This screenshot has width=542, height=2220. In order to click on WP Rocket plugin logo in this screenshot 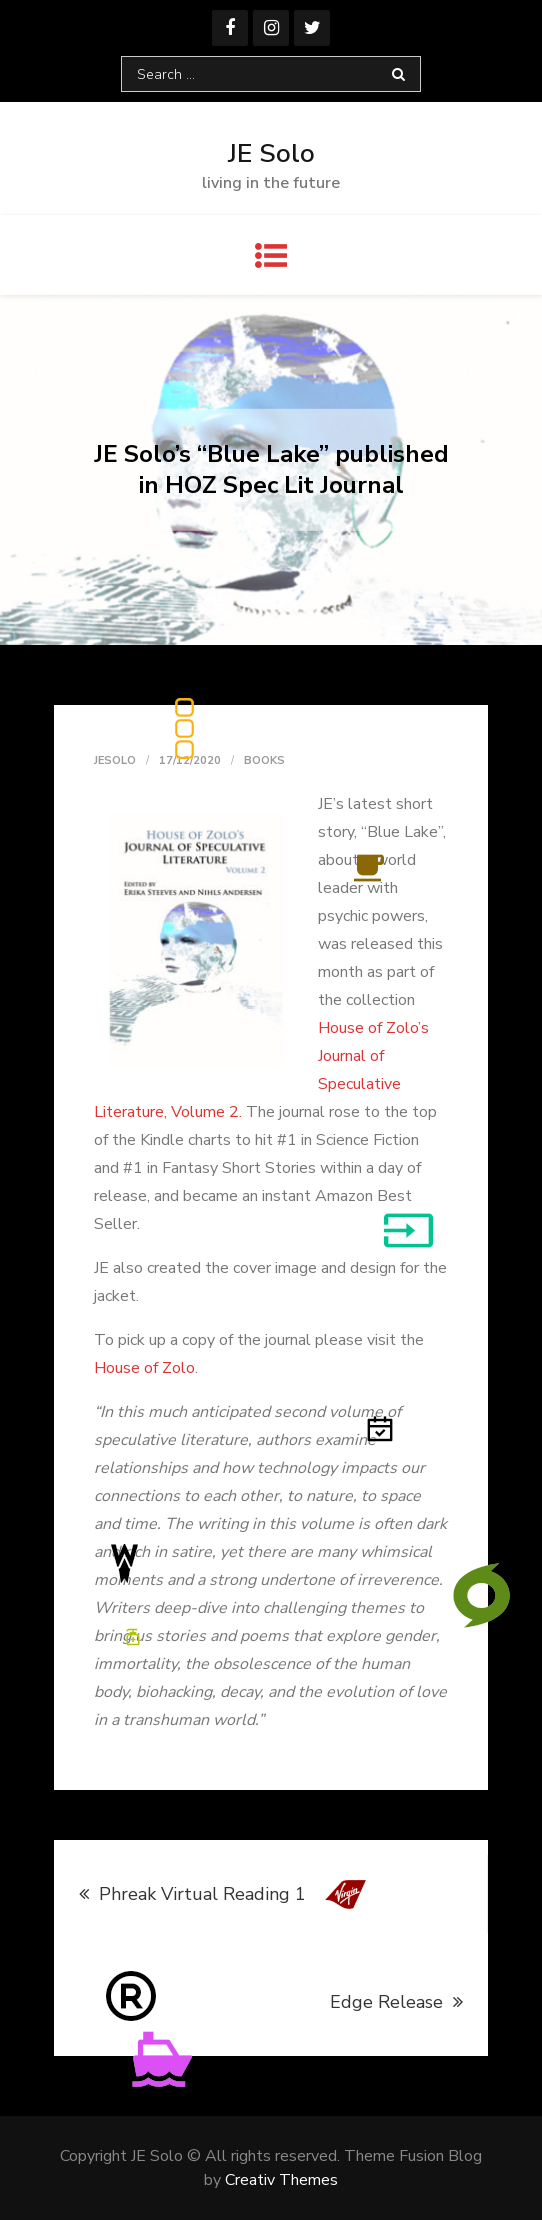, I will do `click(124, 1563)`.